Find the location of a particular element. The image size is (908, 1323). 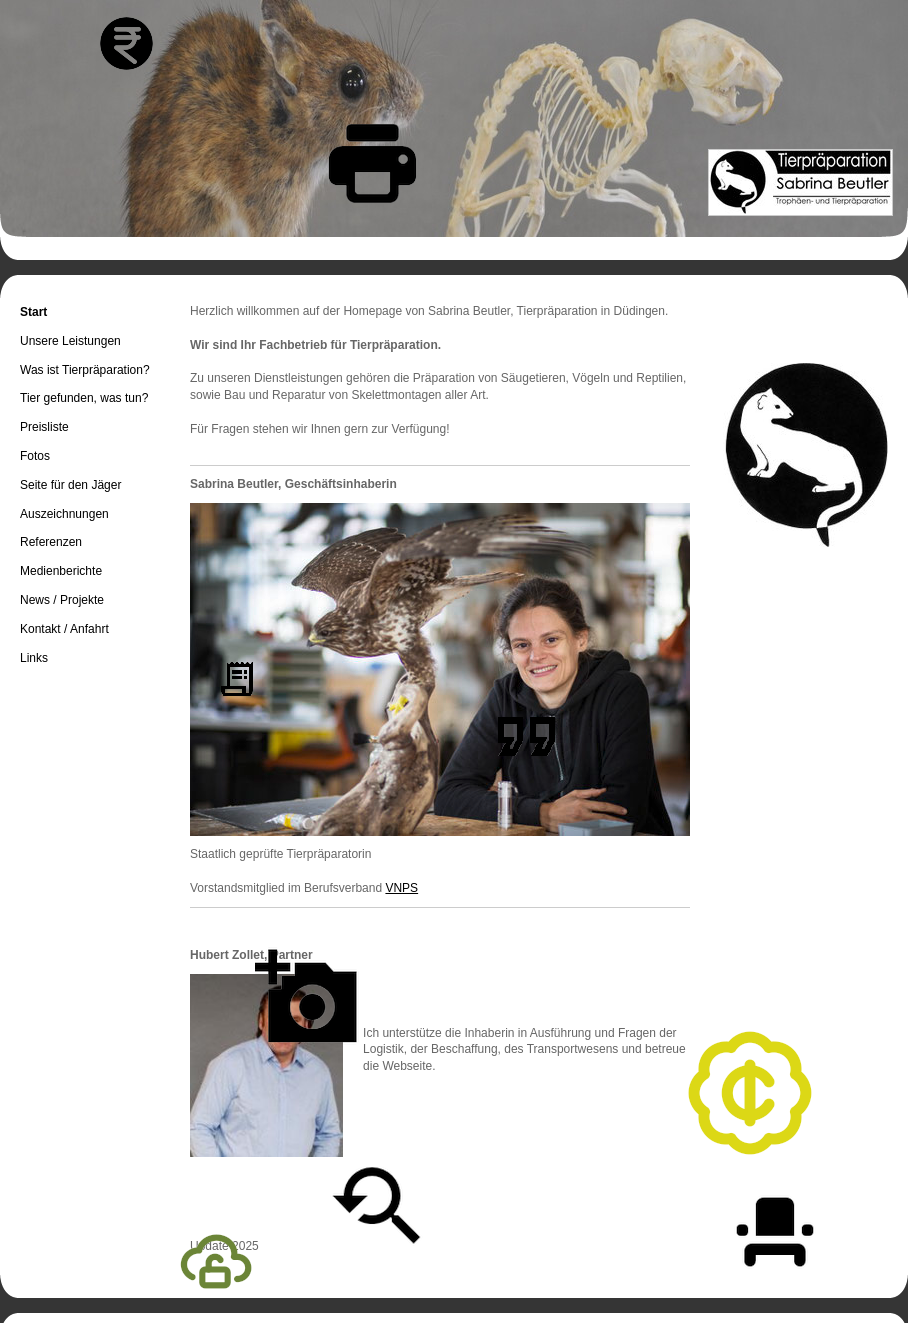

add a new photo is located at coordinates (308, 998).